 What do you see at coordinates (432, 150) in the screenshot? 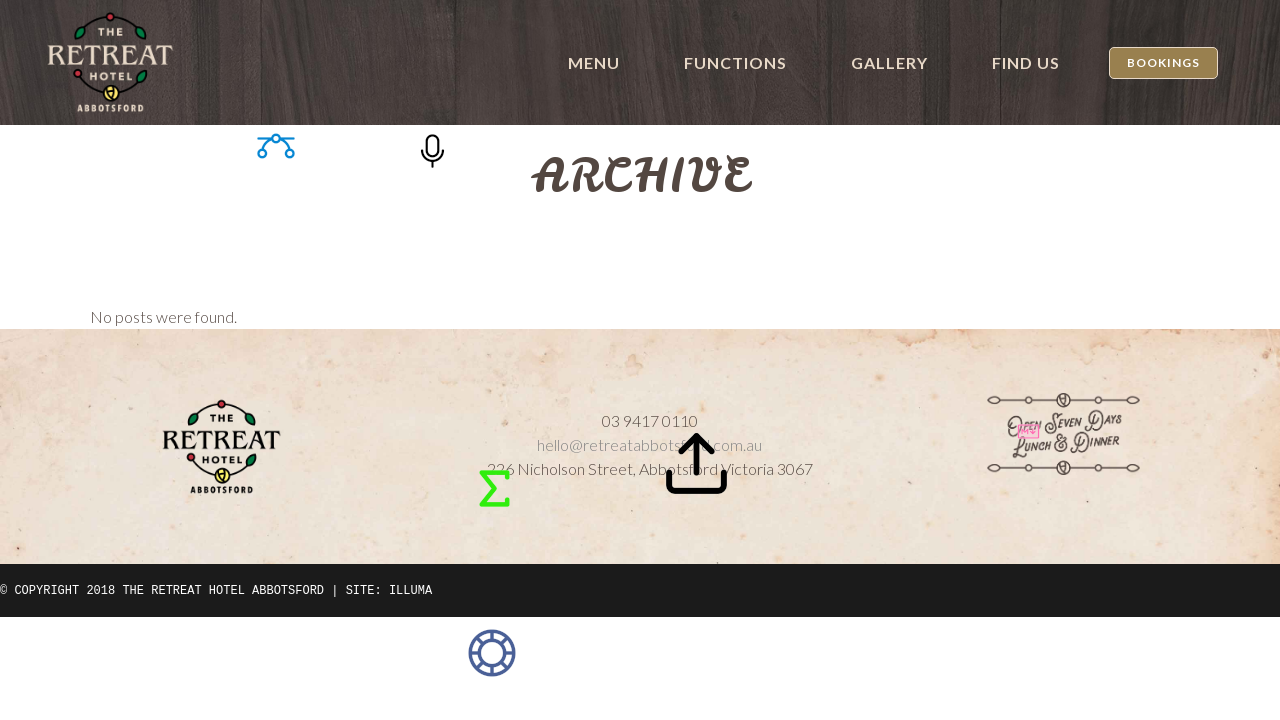
I see `tap to start voice recording` at bounding box center [432, 150].